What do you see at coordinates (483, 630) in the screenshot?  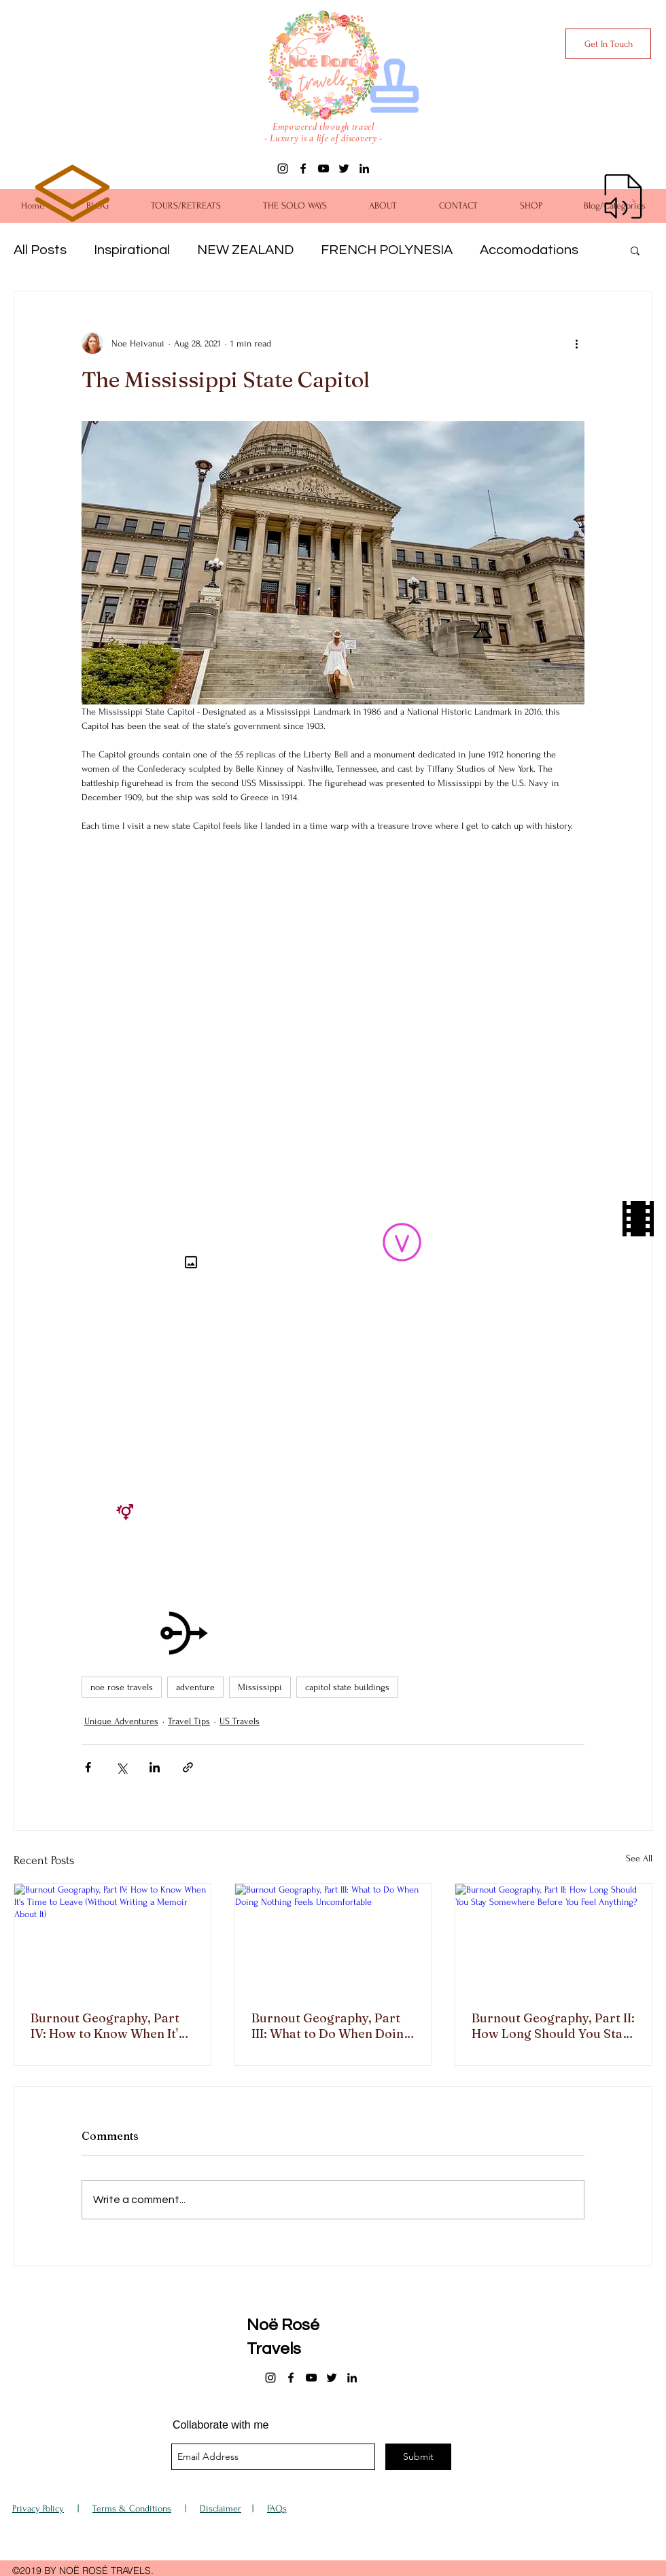 I see `access science or laboratory features` at bounding box center [483, 630].